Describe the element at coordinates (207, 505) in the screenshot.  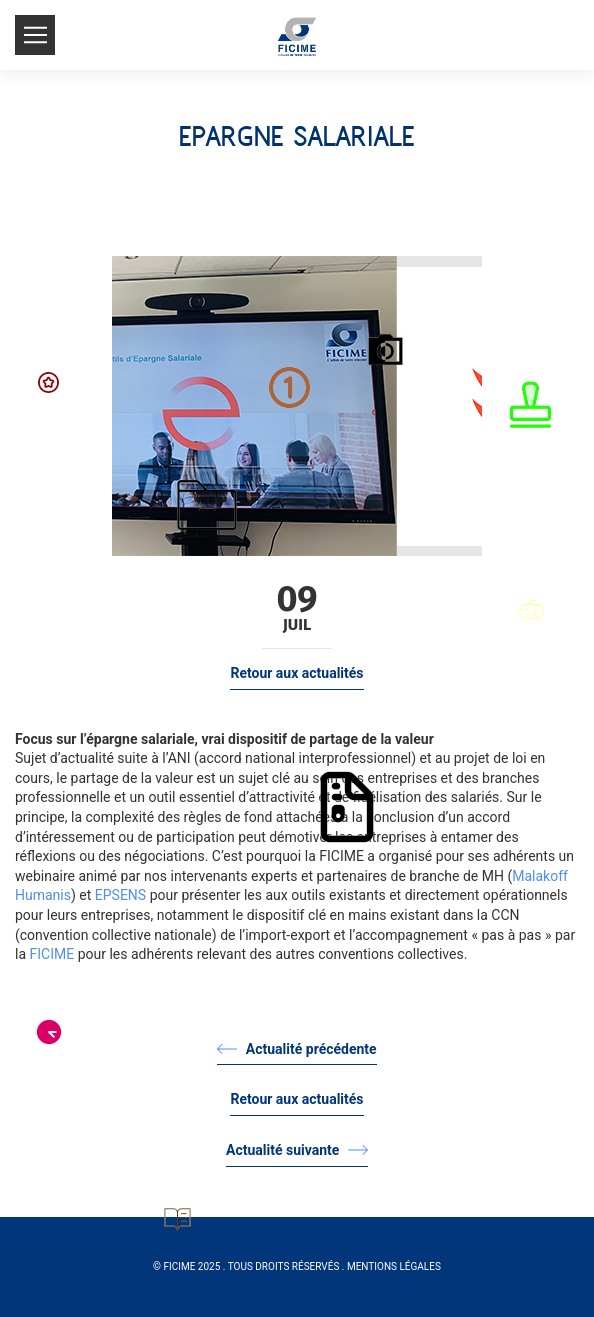
I see `remove a file from this folder` at that location.